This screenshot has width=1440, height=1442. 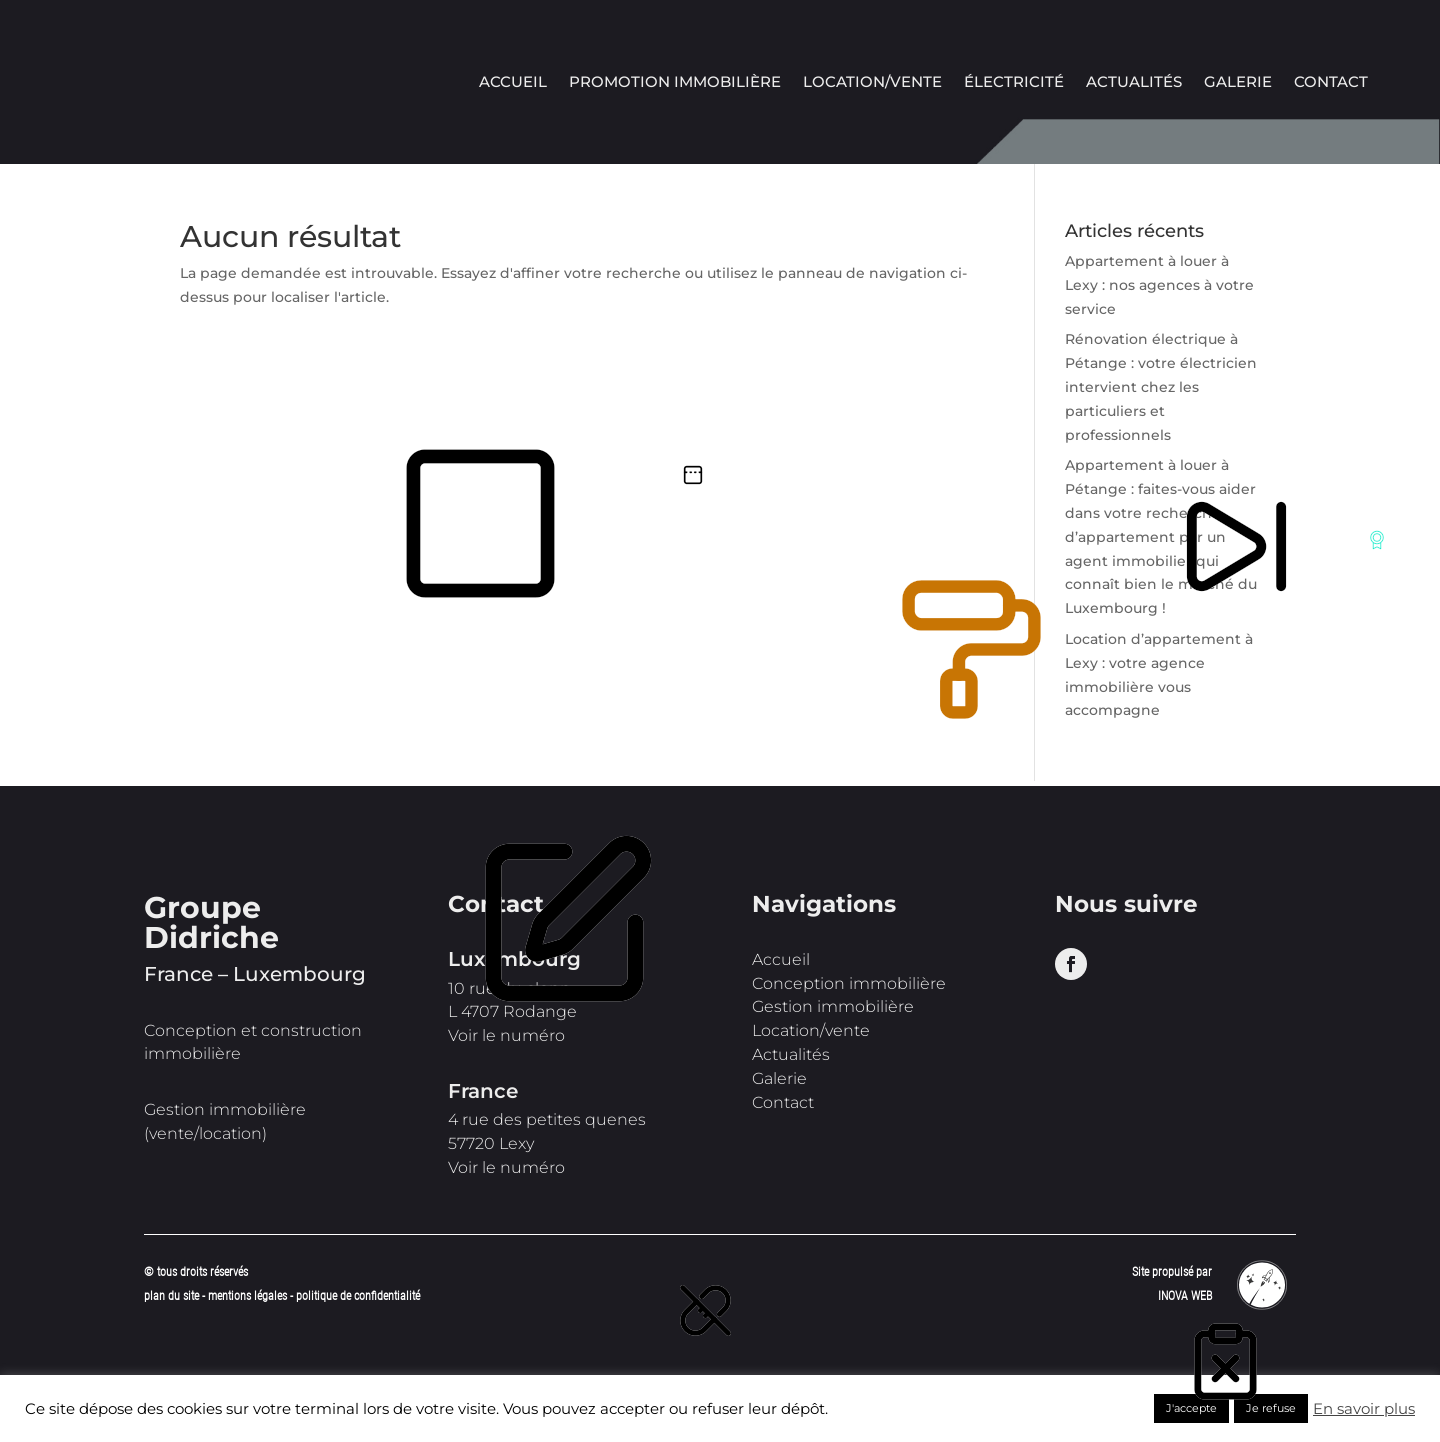 What do you see at coordinates (480, 523) in the screenshot?
I see `select or deselect an item` at bounding box center [480, 523].